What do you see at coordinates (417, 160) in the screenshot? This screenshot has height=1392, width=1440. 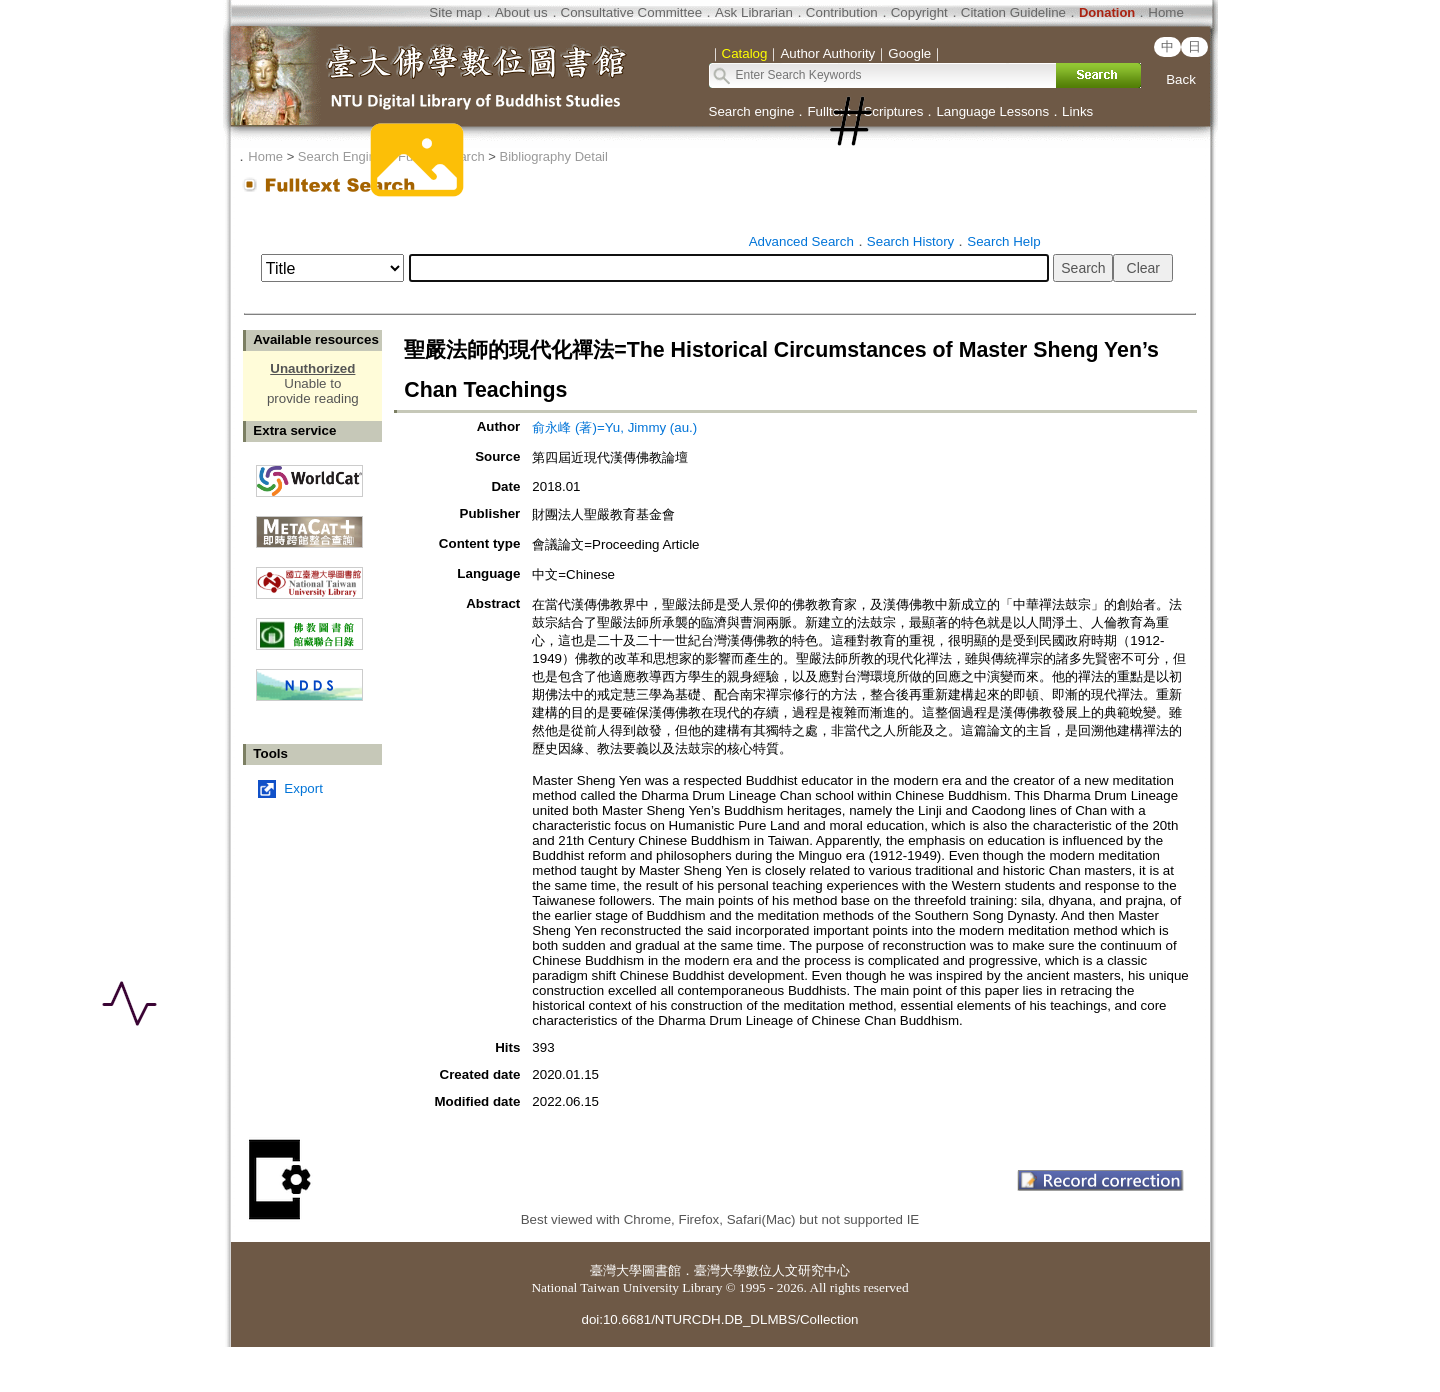 I see `view photo gallery` at bounding box center [417, 160].